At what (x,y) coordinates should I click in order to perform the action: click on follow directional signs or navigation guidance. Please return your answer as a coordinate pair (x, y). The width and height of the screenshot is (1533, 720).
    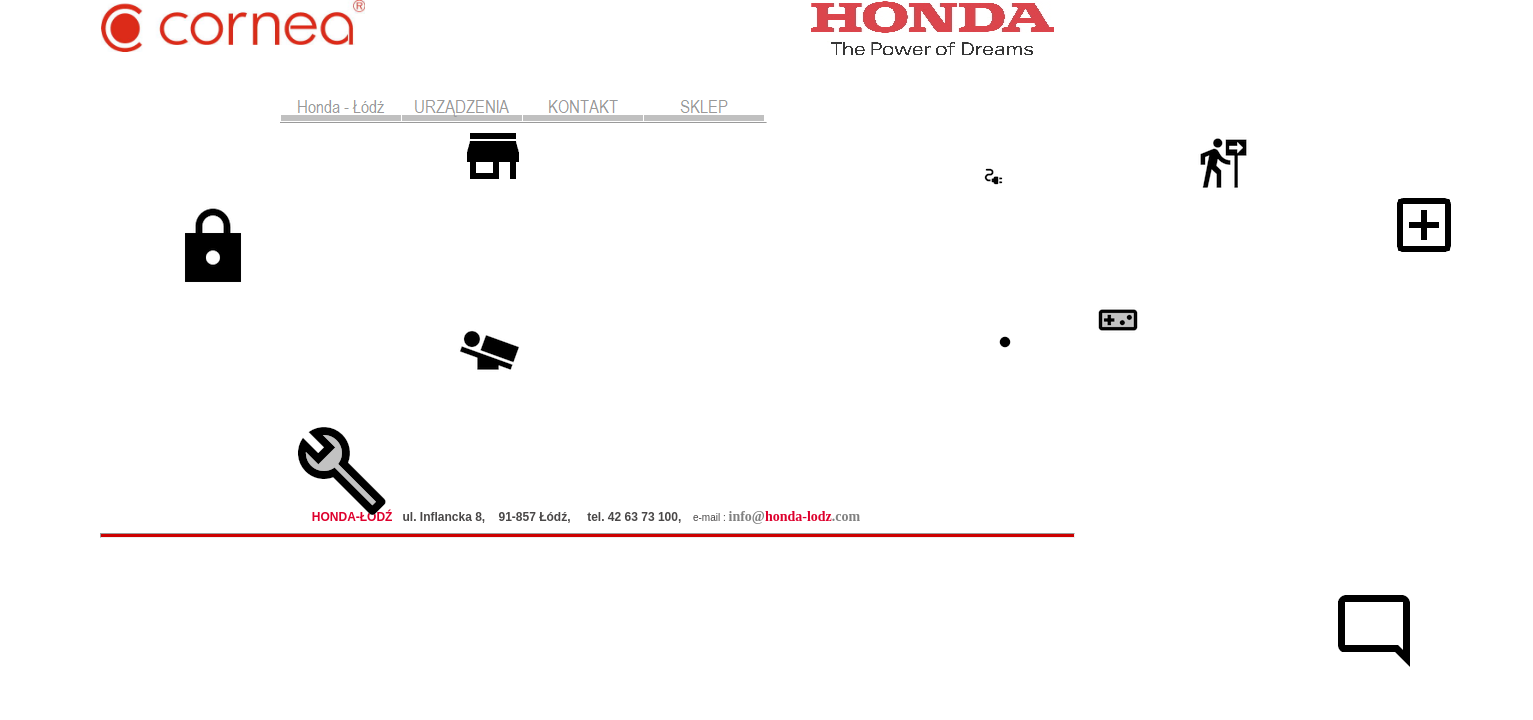
    Looking at the image, I should click on (1223, 162).